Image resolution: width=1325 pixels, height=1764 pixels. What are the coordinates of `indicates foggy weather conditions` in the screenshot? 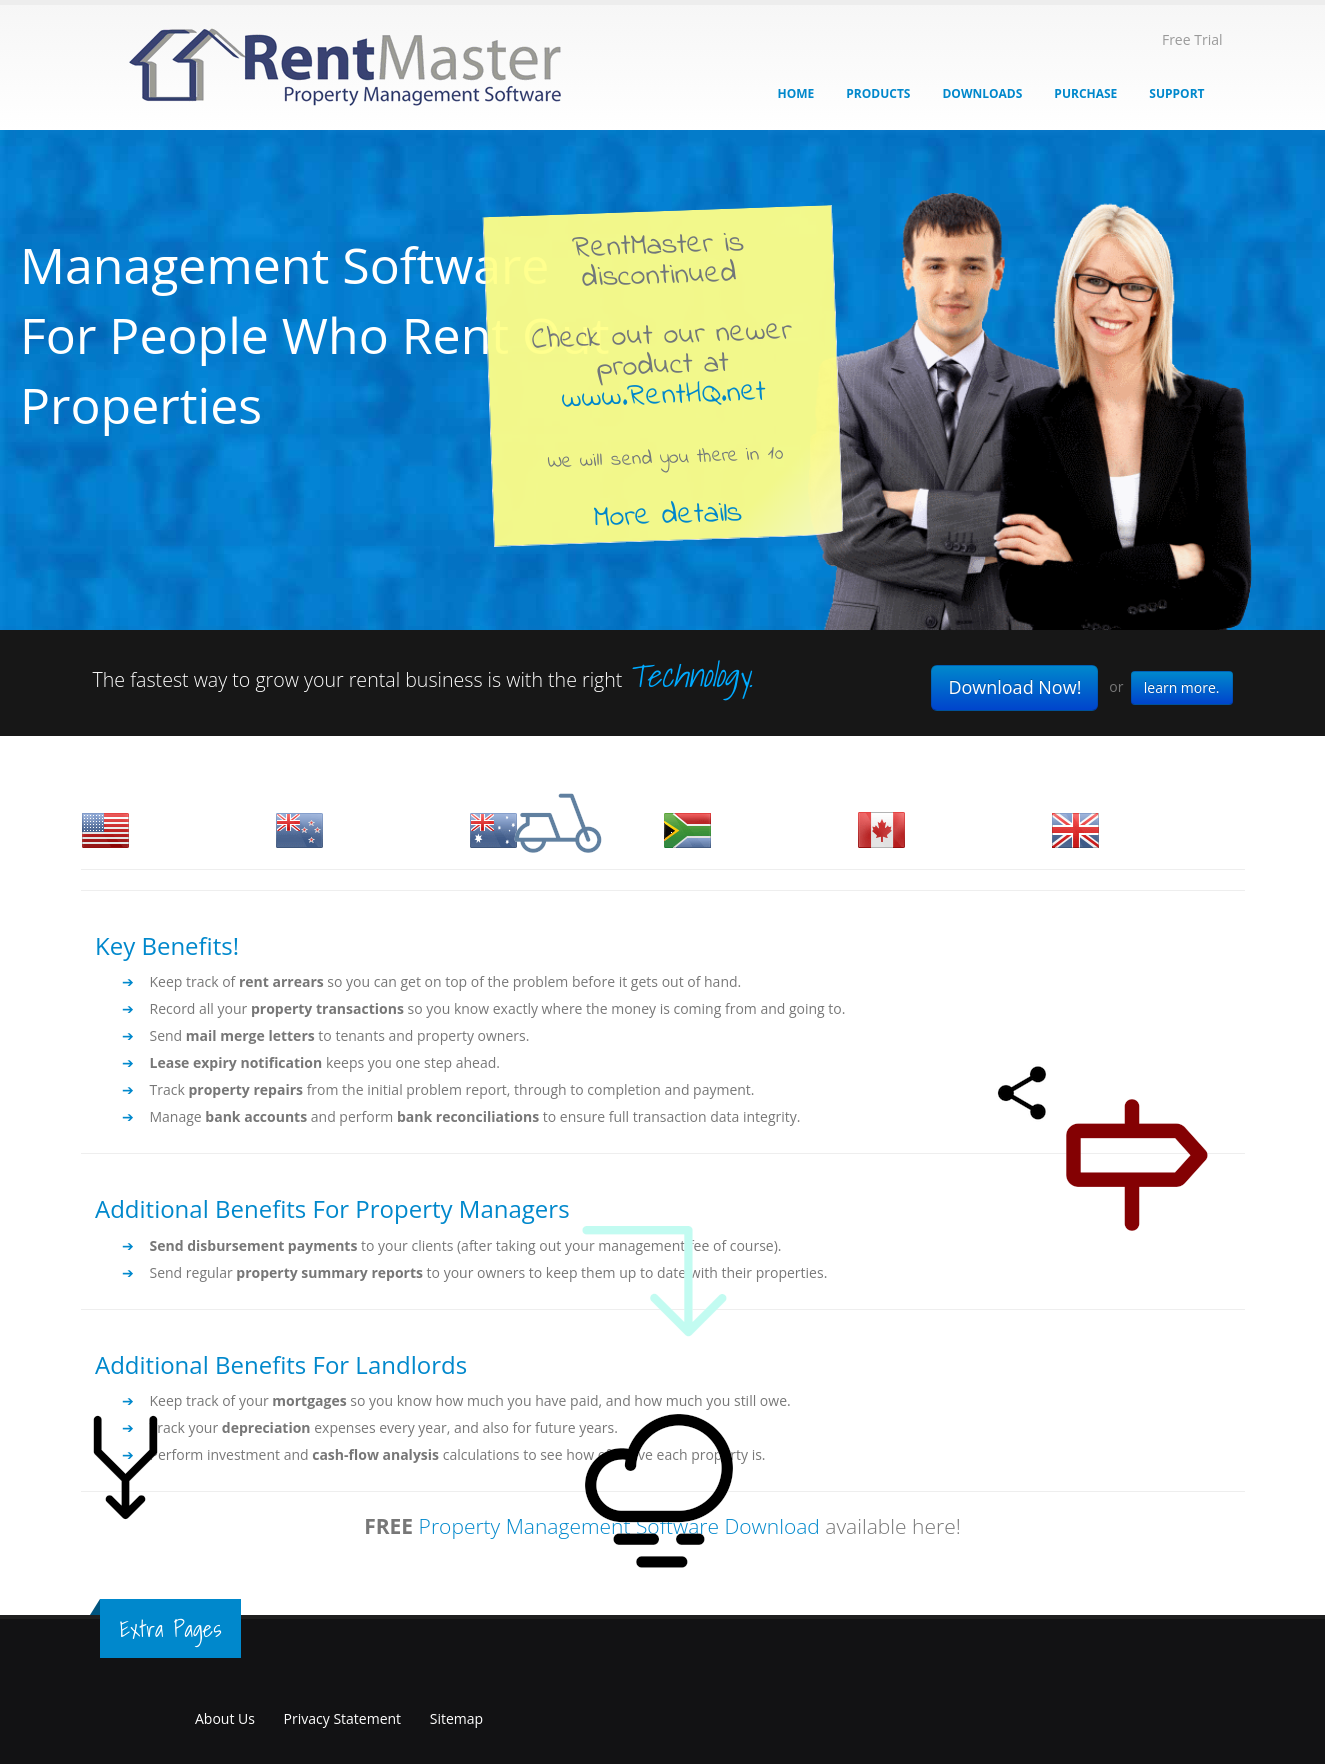 It's located at (659, 1488).